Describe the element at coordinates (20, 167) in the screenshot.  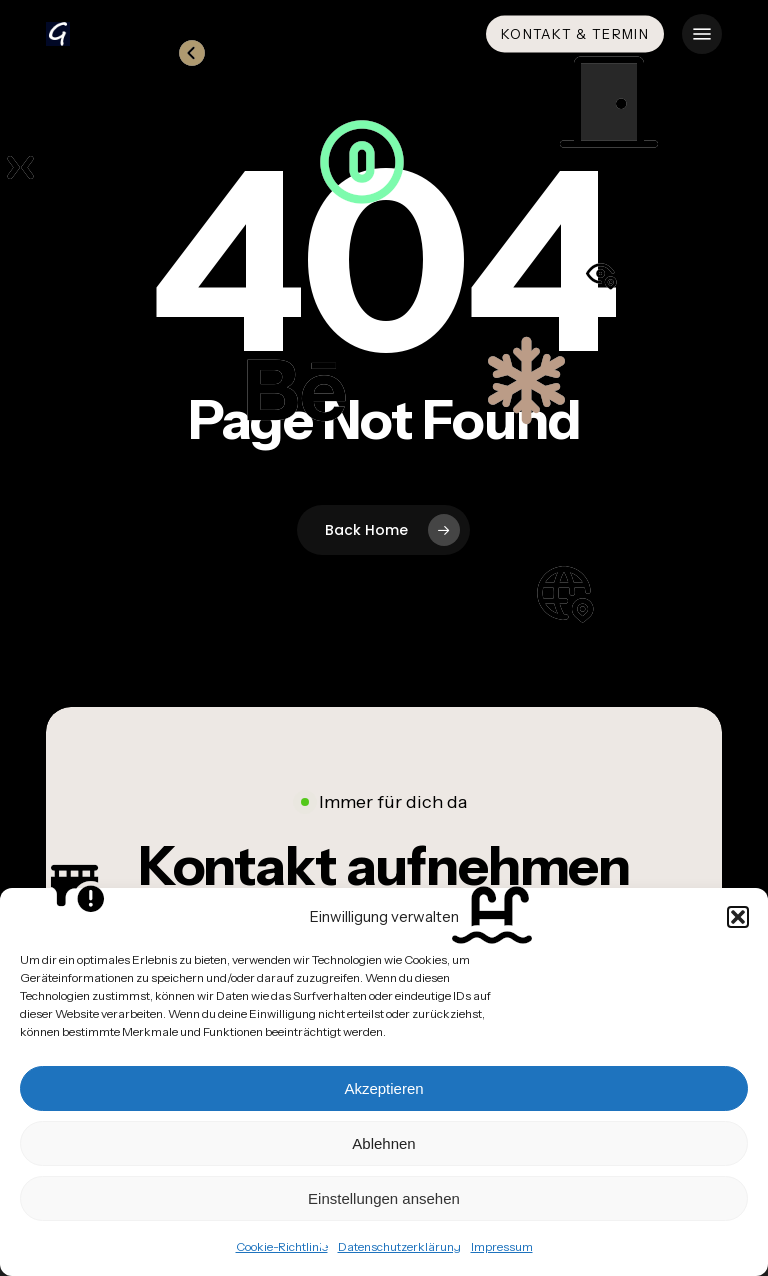
I see `mixer streaming platform logo` at that location.